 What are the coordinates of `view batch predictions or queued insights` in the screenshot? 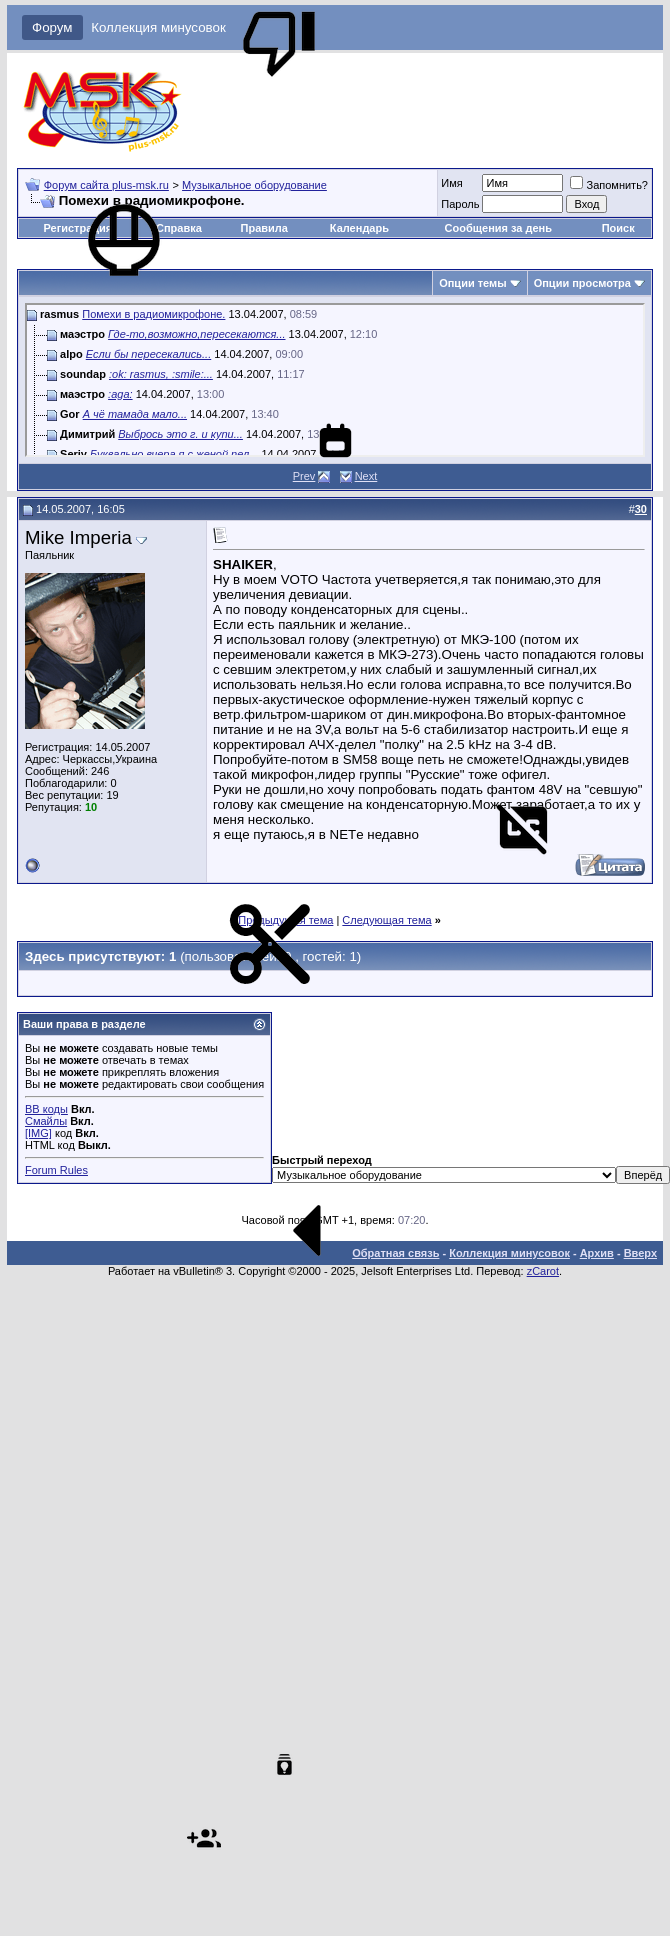 It's located at (284, 1764).